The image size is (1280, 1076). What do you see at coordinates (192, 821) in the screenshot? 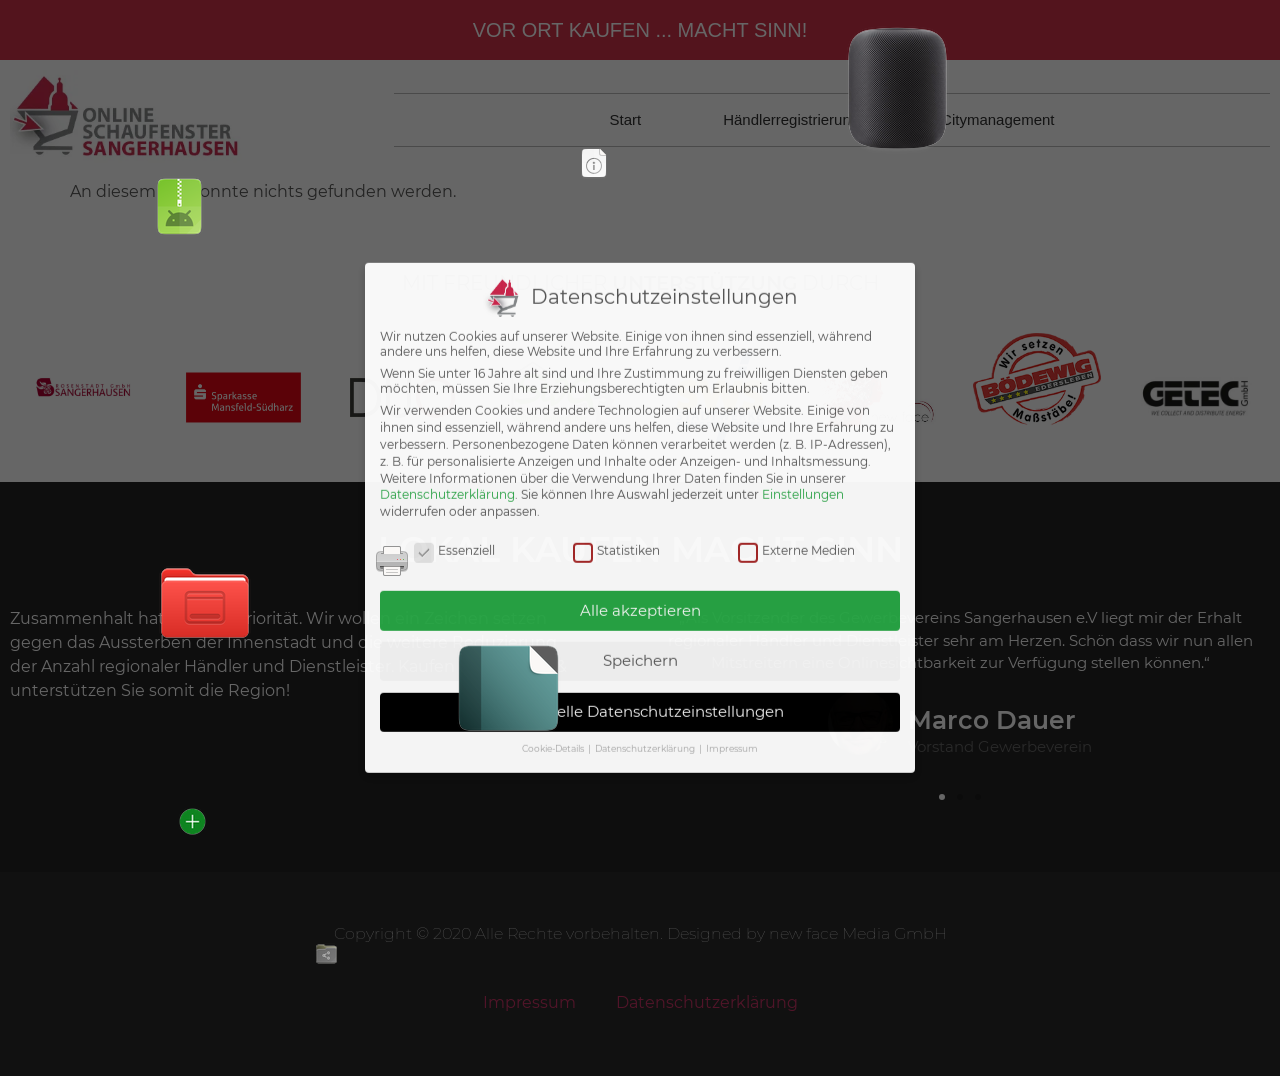
I see `add a new item to a list` at bounding box center [192, 821].